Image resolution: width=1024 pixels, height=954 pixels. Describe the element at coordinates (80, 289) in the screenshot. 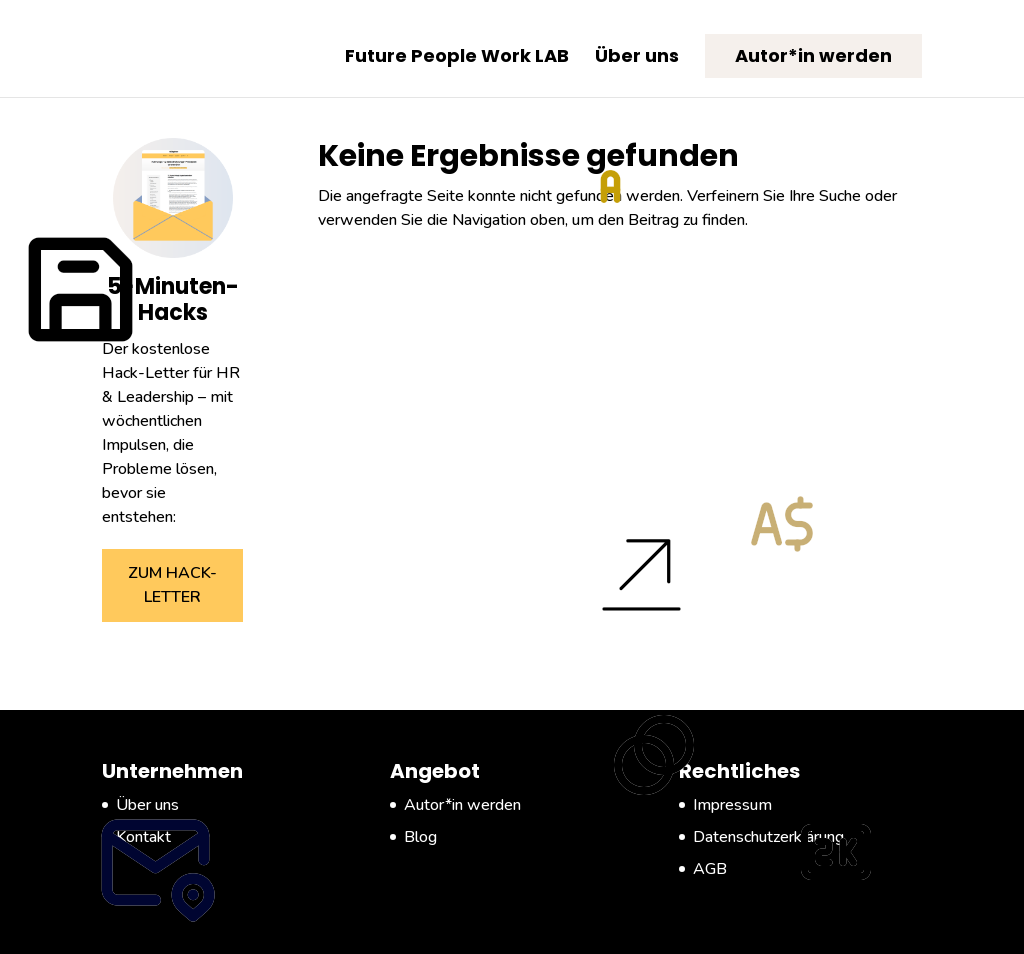

I see `save current file or document` at that location.